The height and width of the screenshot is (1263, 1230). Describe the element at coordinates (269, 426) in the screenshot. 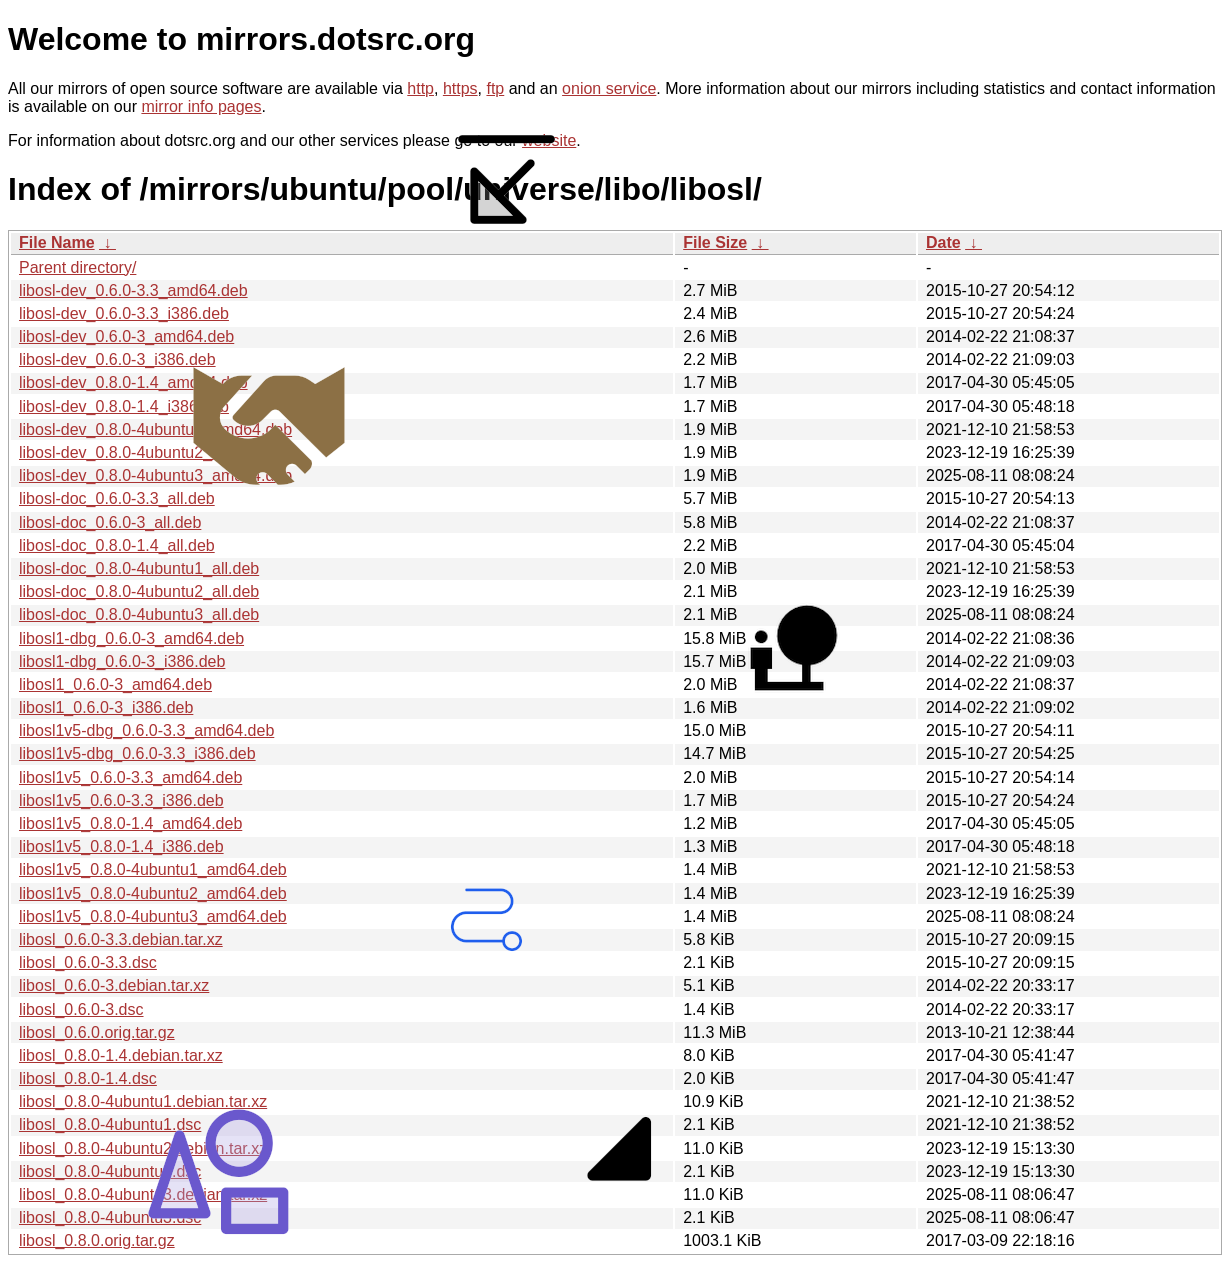

I see `indicates a partnership or collaboration` at that location.